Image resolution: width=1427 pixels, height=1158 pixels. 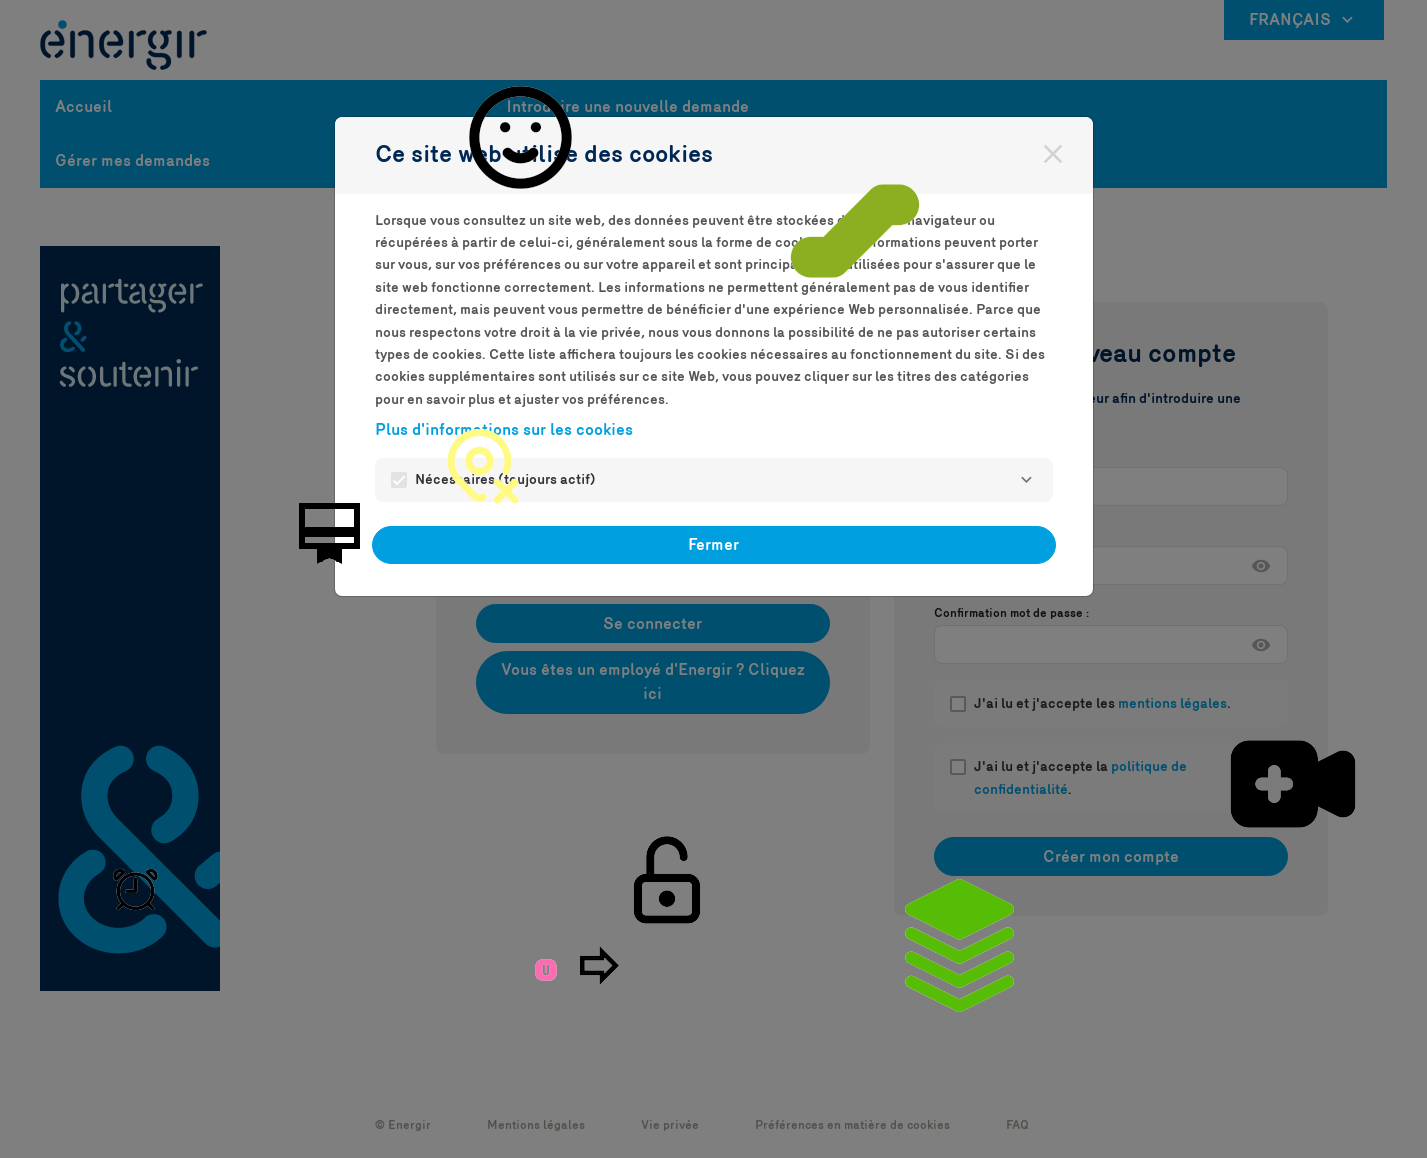 What do you see at coordinates (520, 137) in the screenshot?
I see `add a reaction or emoji` at bounding box center [520, 137].